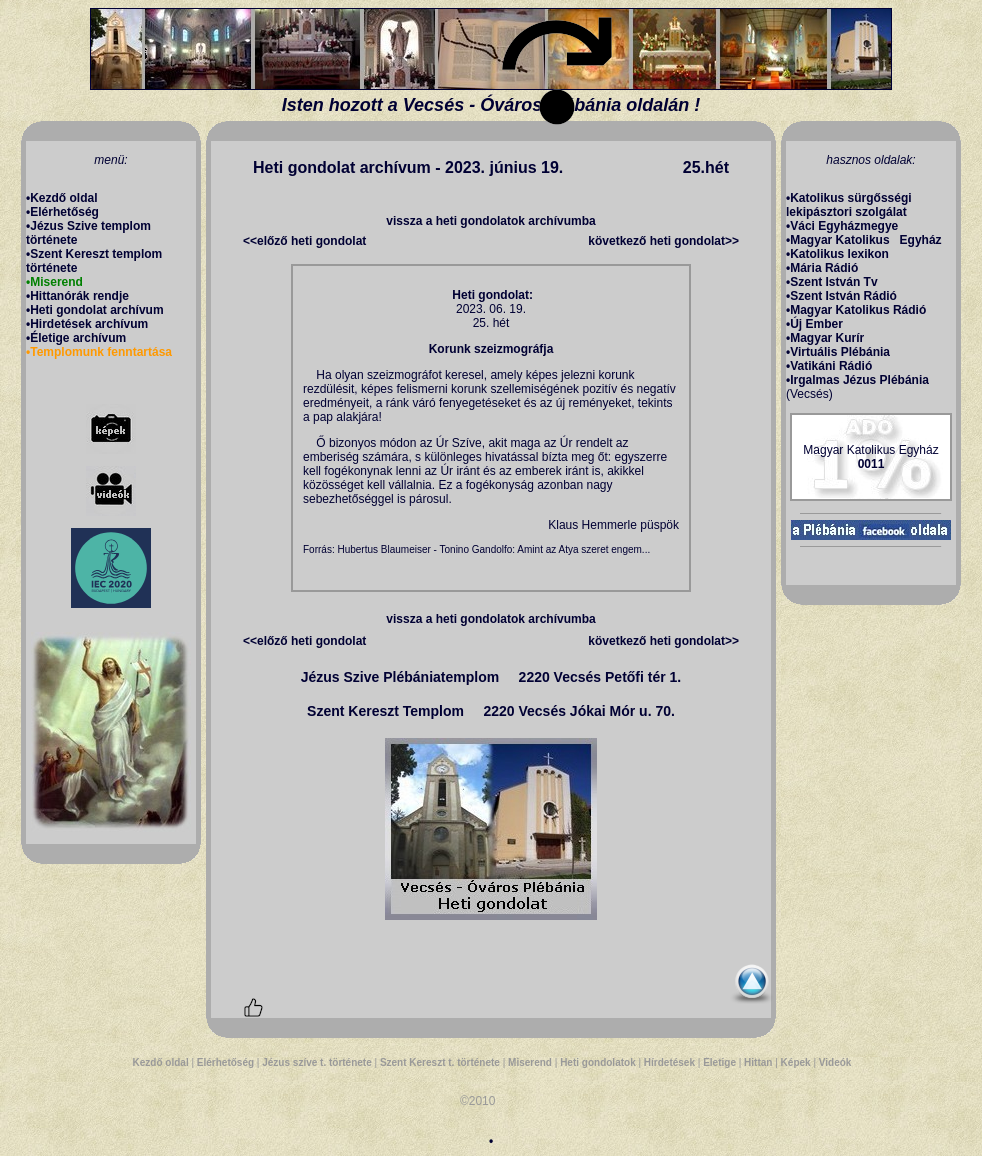 Image resolution: width=982 pixels, height=1156 pixels. What do you see at coordinates (557, 72) in the screenshot?
I see `step over the current line while debugging` at bounding box center [557, 72].